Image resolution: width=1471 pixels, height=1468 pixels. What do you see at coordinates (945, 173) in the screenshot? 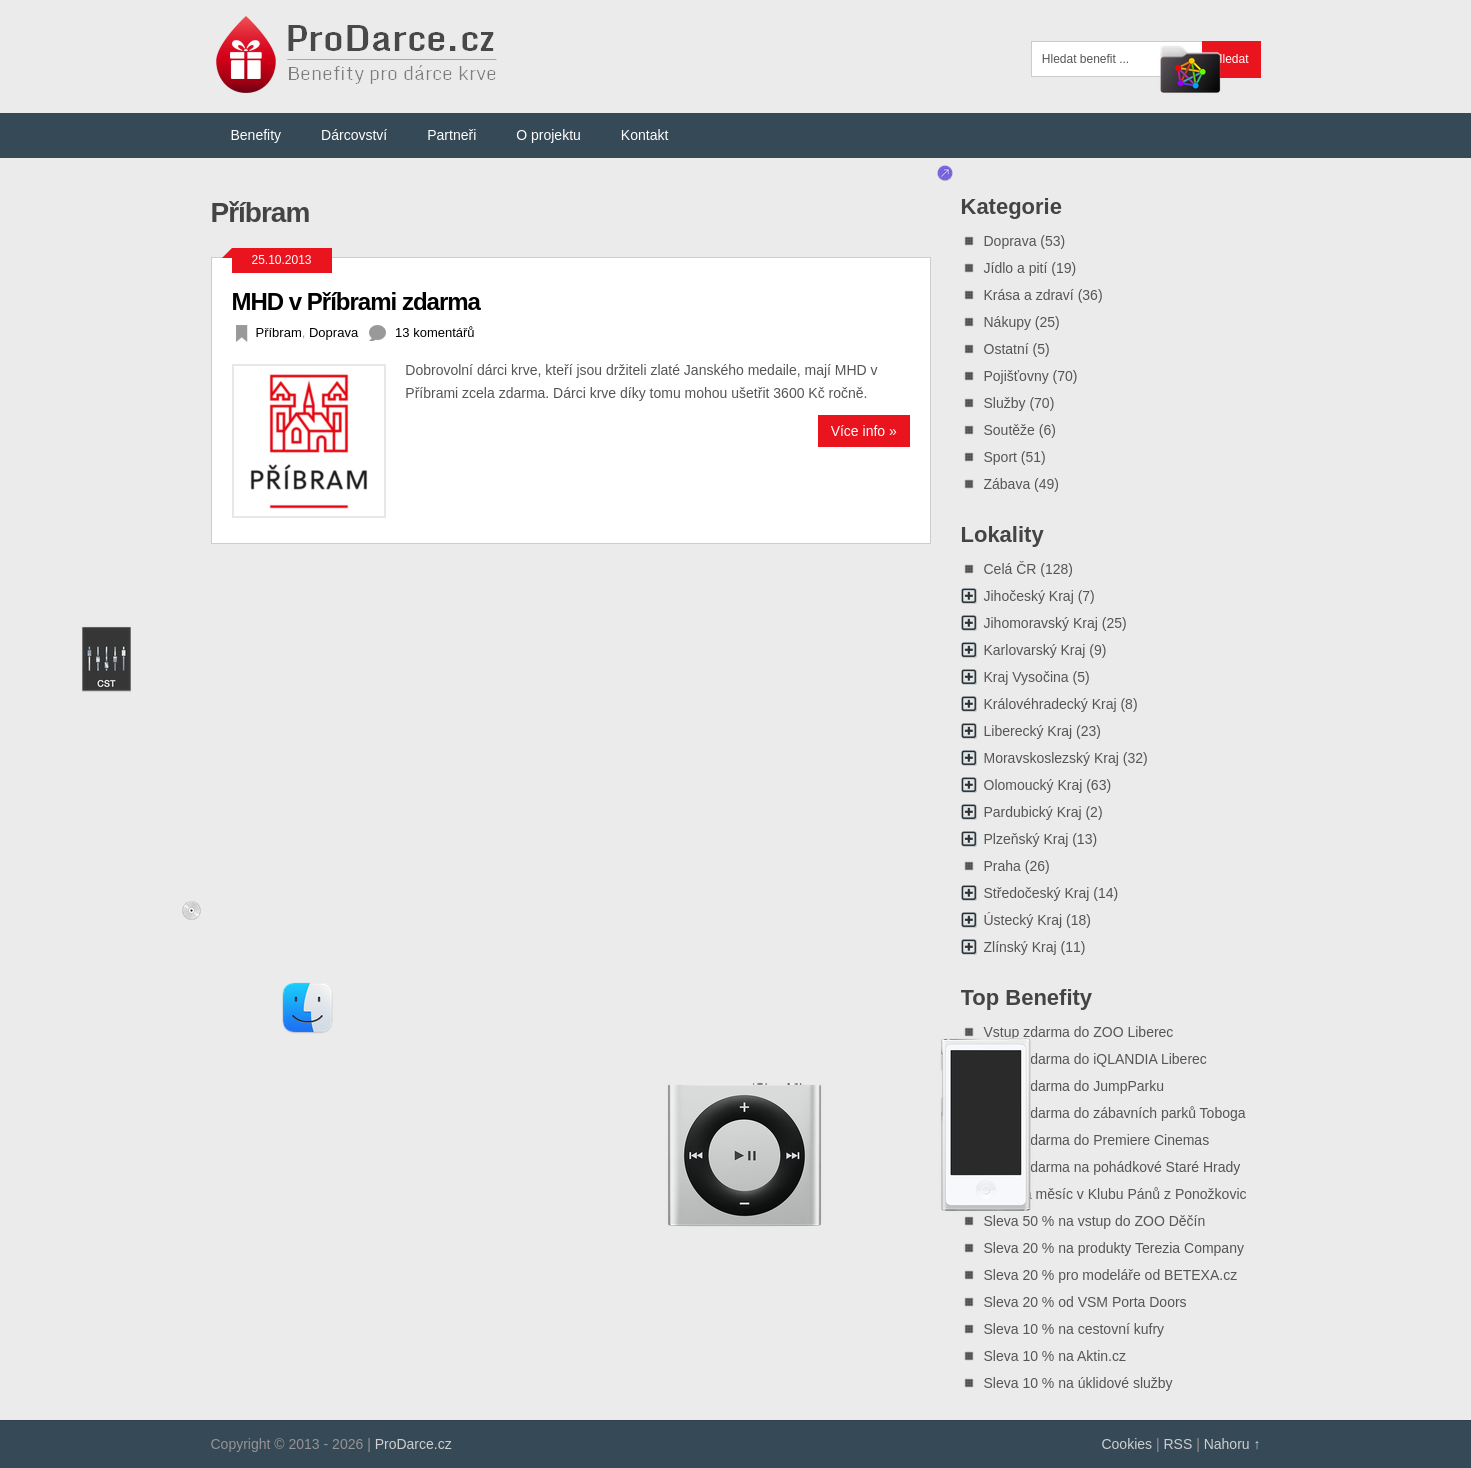
I see `indicates a symbolic link or shortcut to another file` at bounding box center [945, 173].